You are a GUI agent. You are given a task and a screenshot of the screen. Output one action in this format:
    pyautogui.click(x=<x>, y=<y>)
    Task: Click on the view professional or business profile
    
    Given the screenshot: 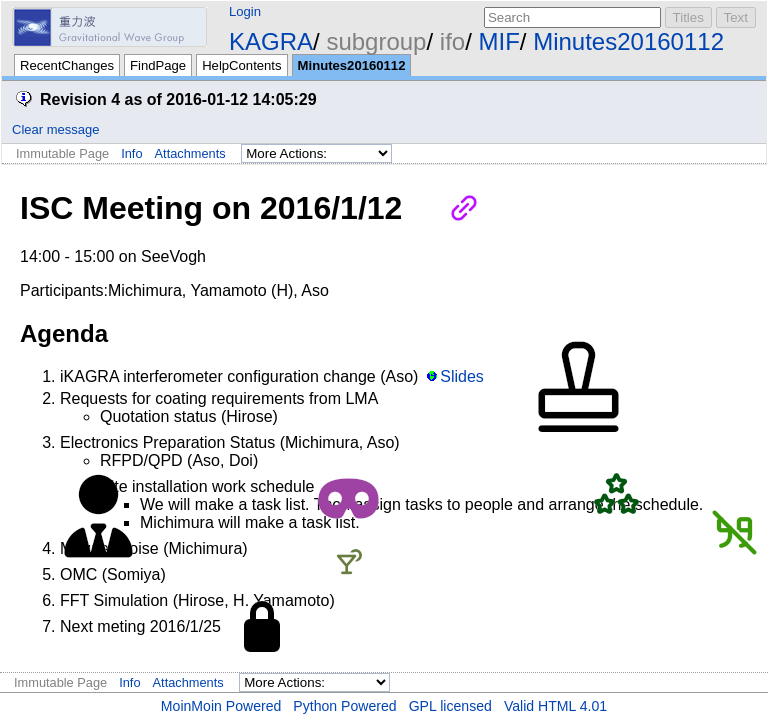 What is the action you would take?
    pyautogui.click(x=98, y=515)
    